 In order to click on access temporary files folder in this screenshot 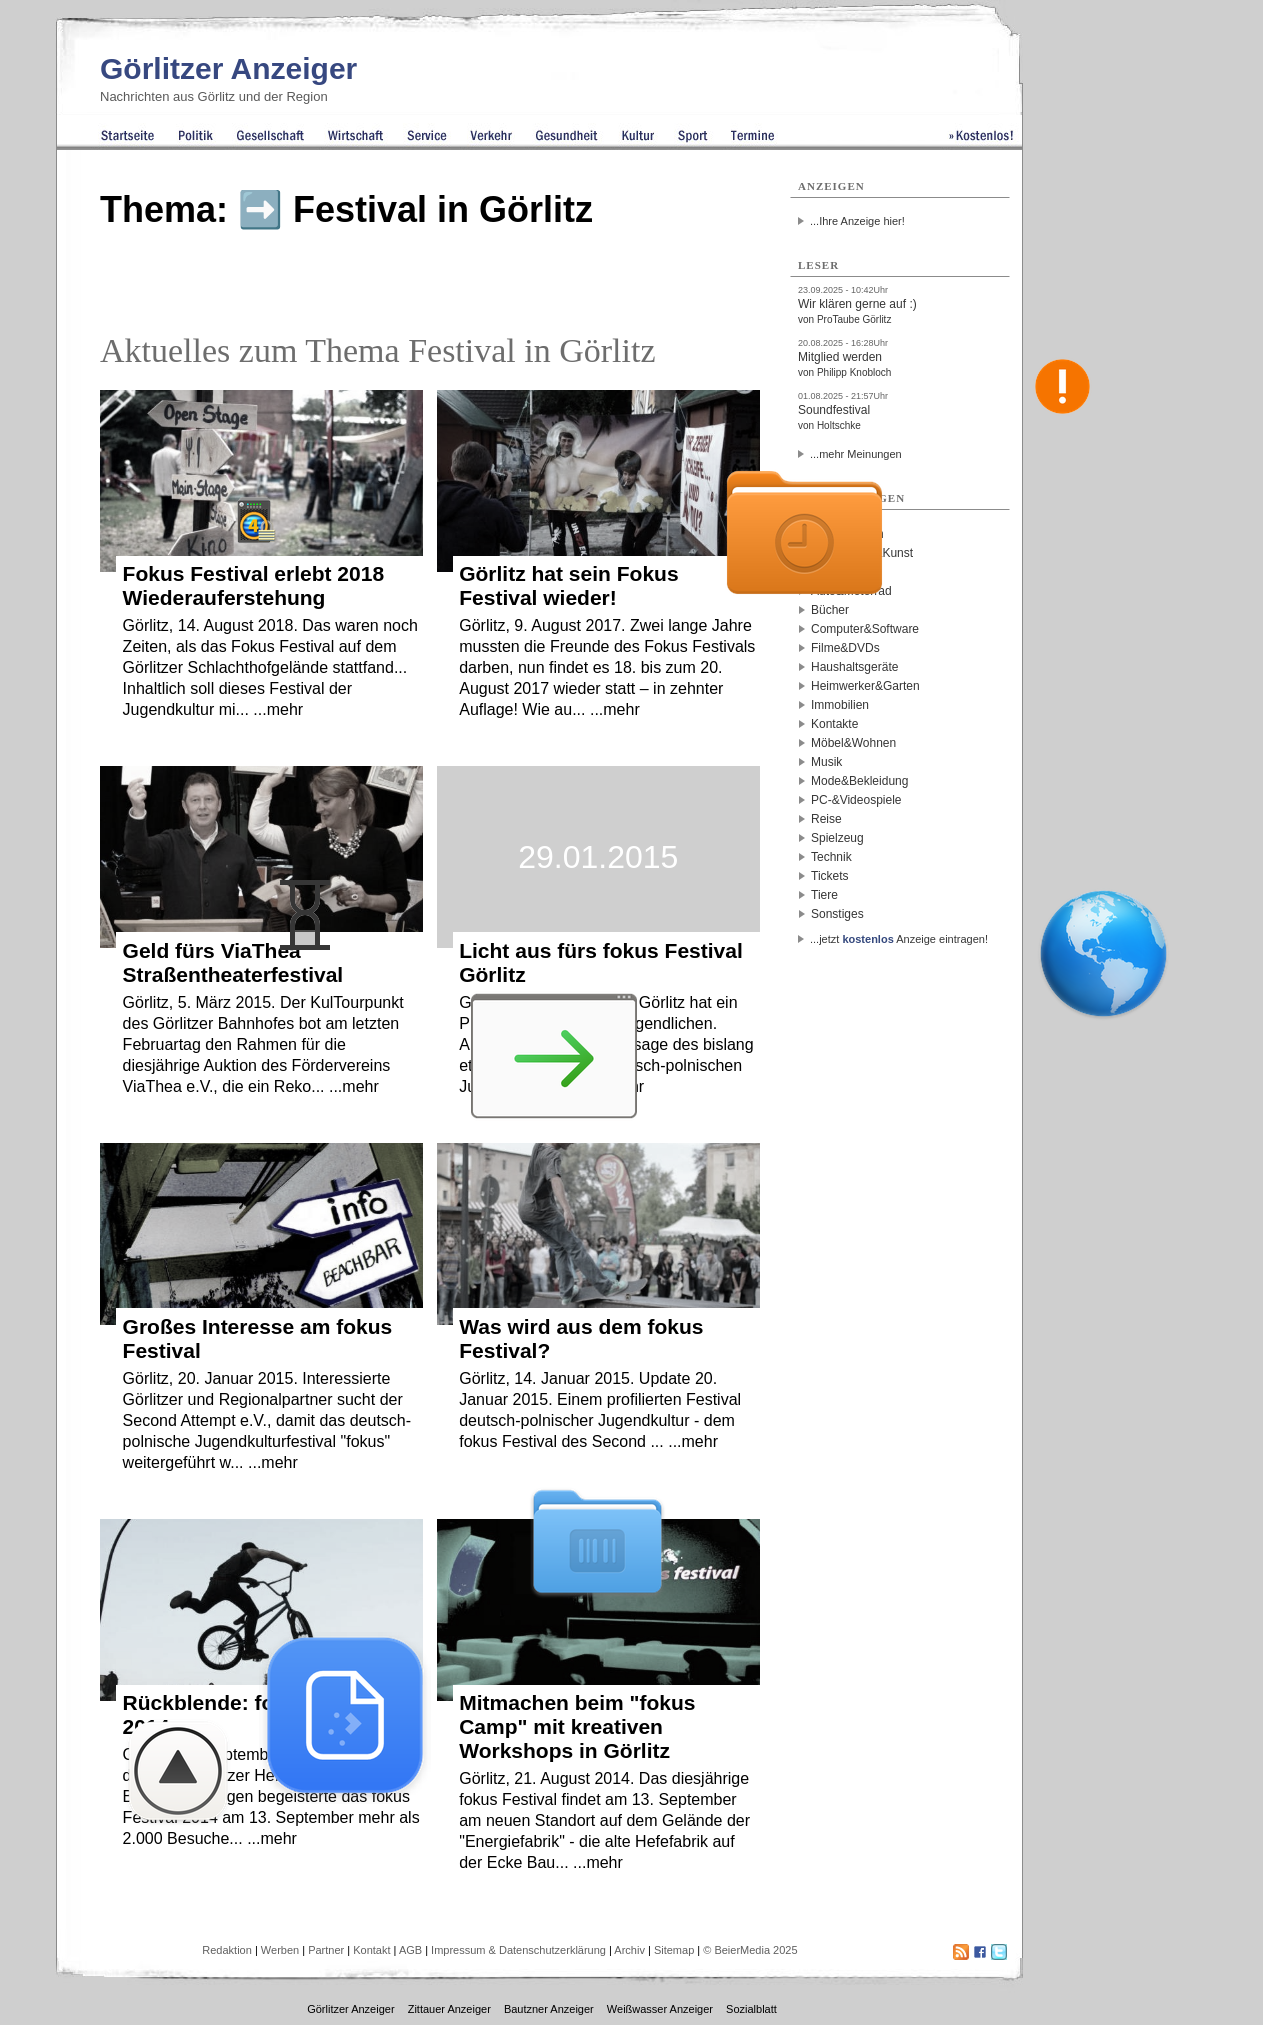, I will do `click(804, 532)`.